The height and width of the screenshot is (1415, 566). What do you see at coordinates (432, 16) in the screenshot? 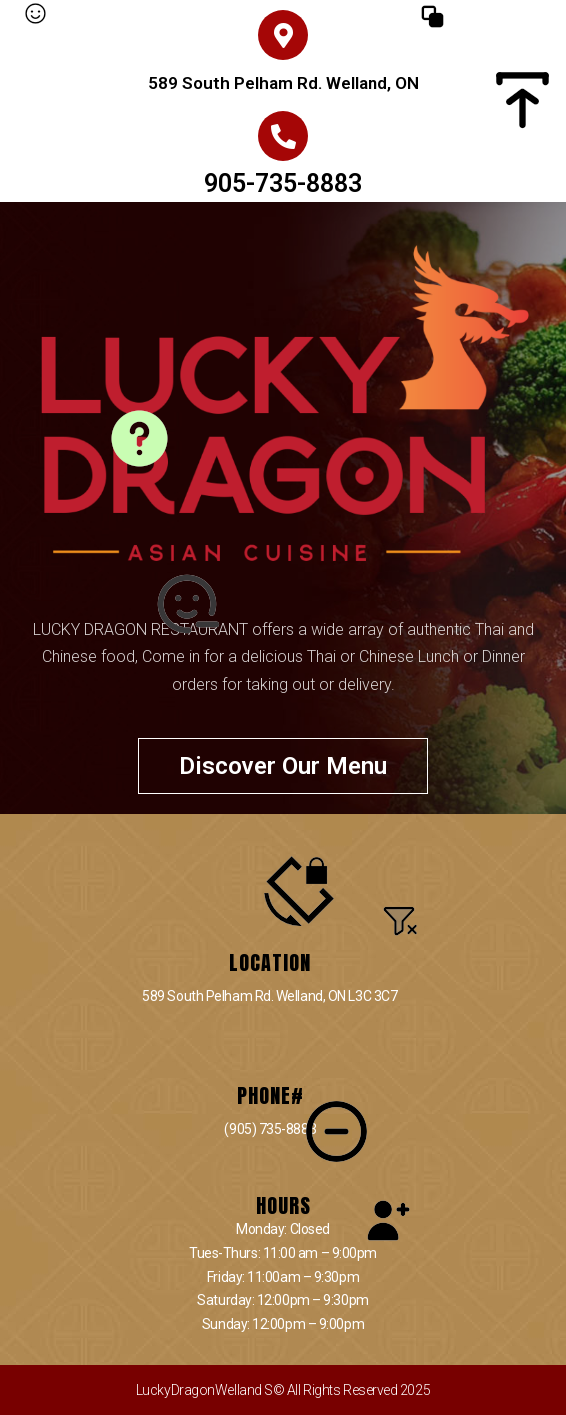
I see `copy to clipboard` at bounding box center [432, 16].